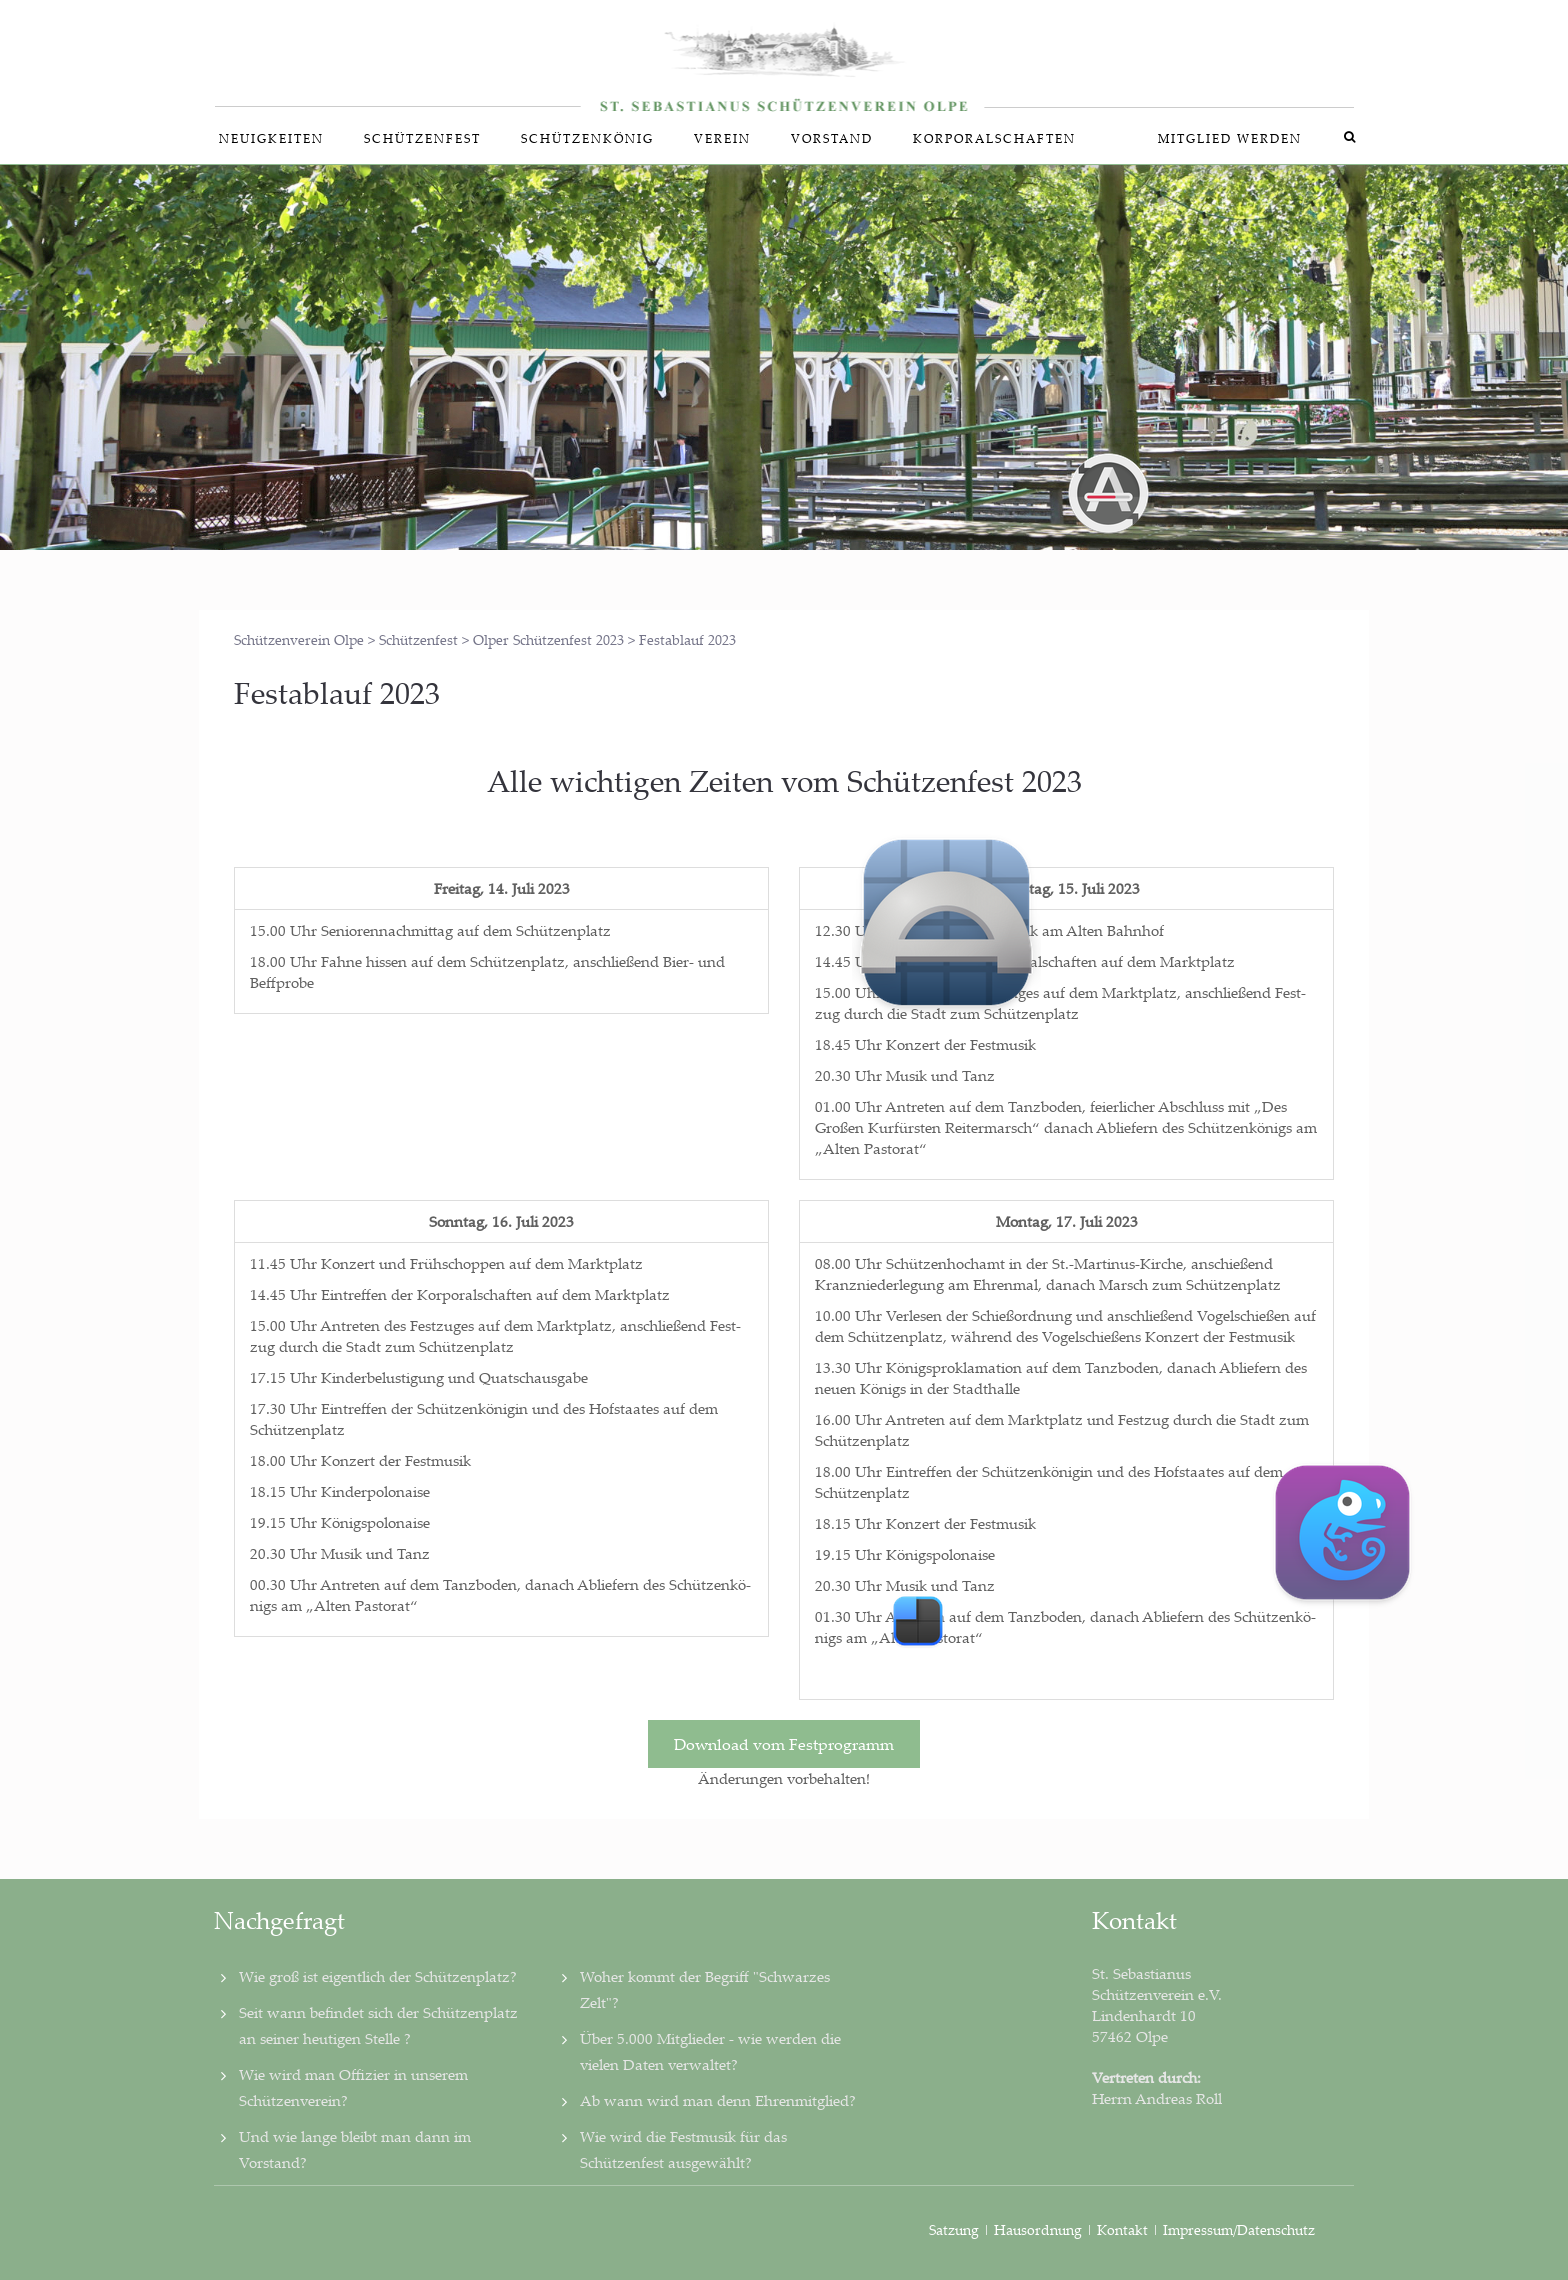 This screenshot has height=2280, width=1568. What do you see at coordinates (1342, 1532) in the screenshot?
I see `open gns3 network simulation software` at bounding box center [1342, 1532].